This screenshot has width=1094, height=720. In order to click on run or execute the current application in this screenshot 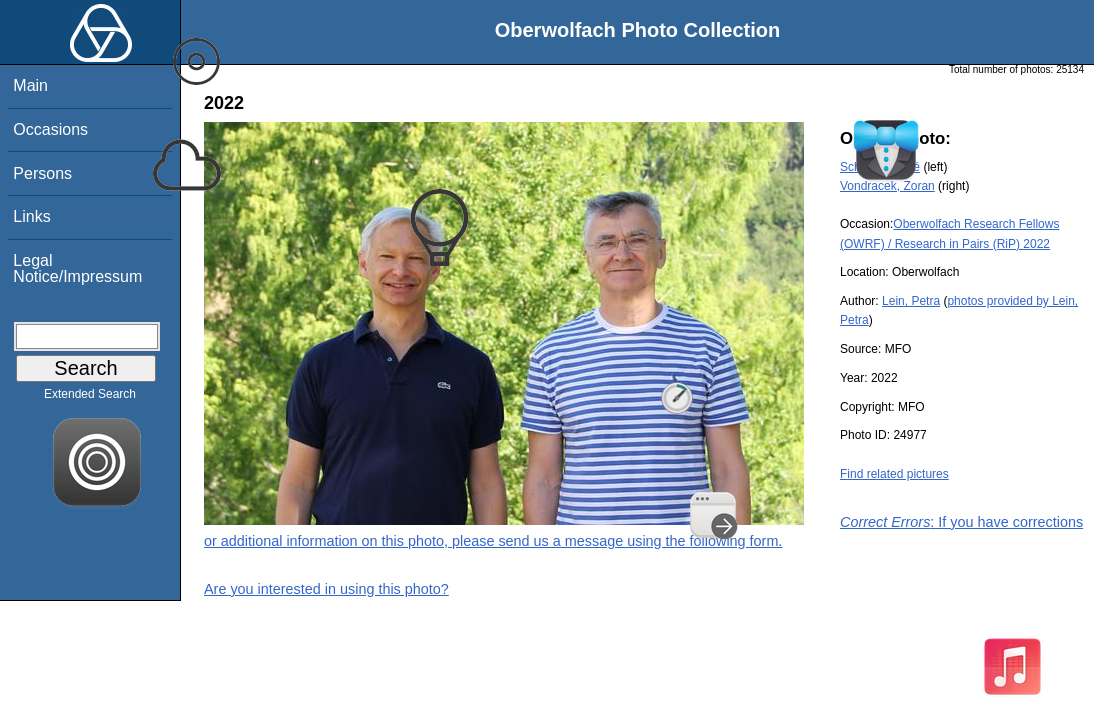, I will do `click(713, 515)`.